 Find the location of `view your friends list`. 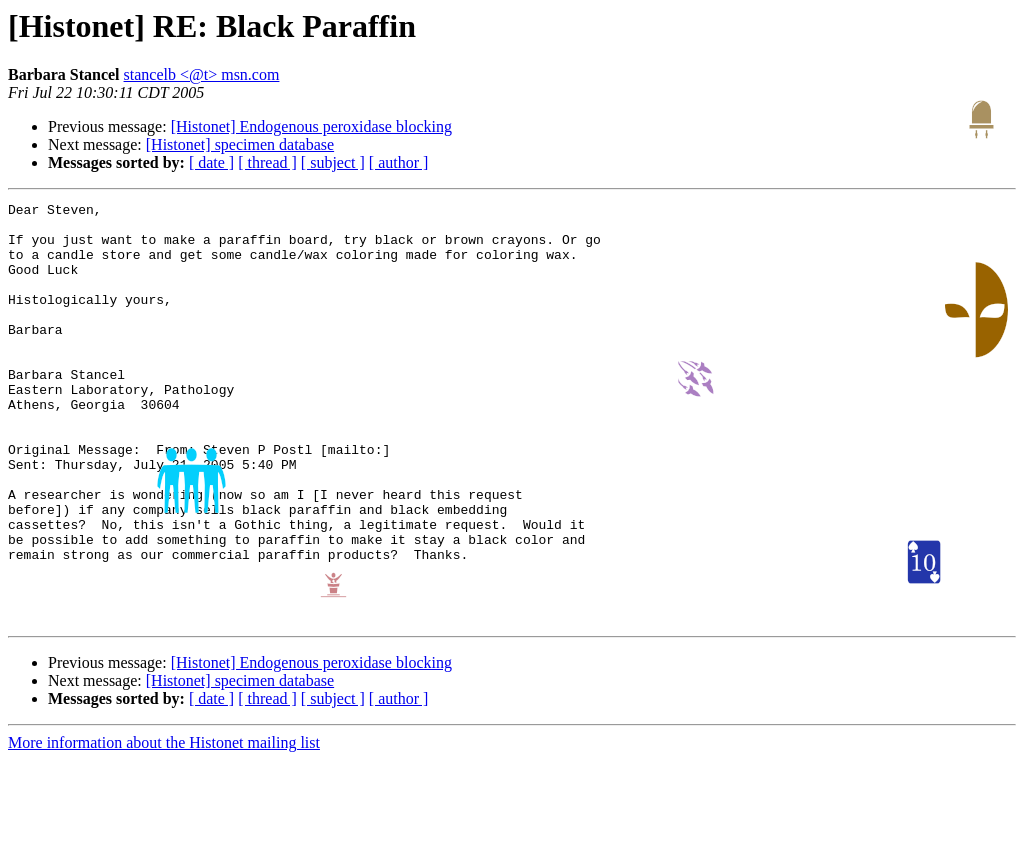

view your friends list is located at coordinates (191, 480).